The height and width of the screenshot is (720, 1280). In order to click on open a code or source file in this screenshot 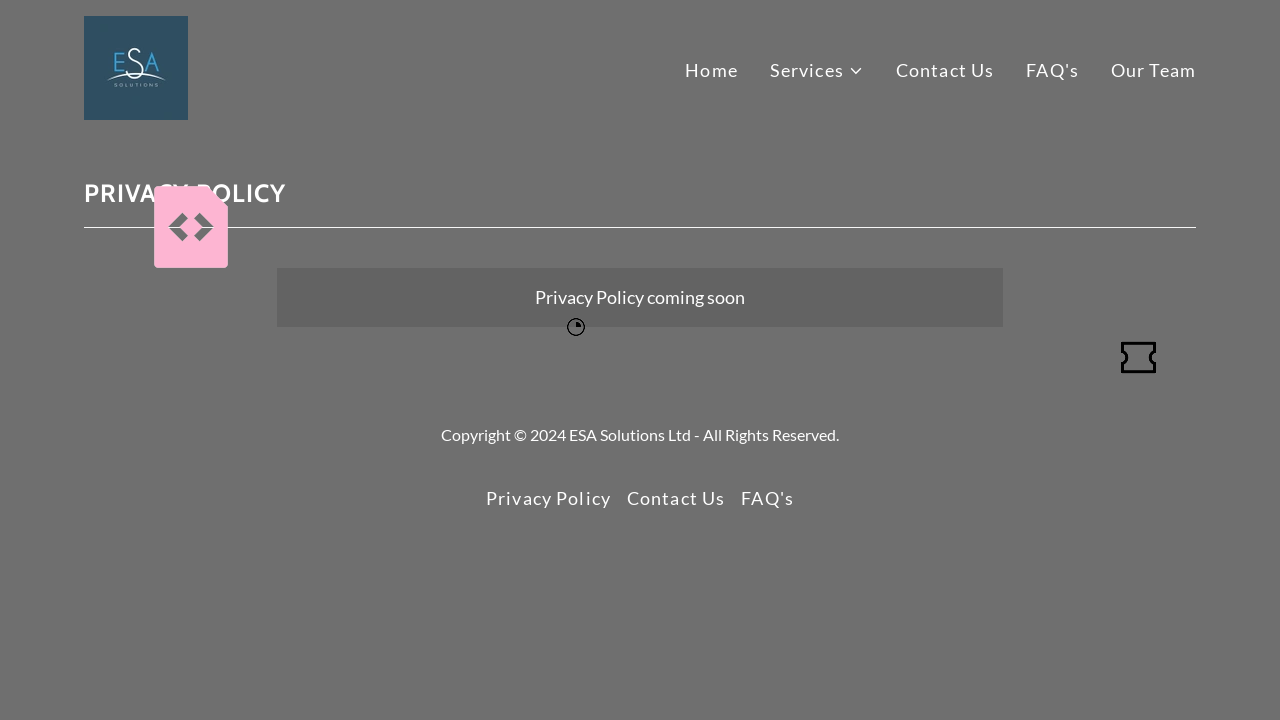, I will do `click(191, 227)`.